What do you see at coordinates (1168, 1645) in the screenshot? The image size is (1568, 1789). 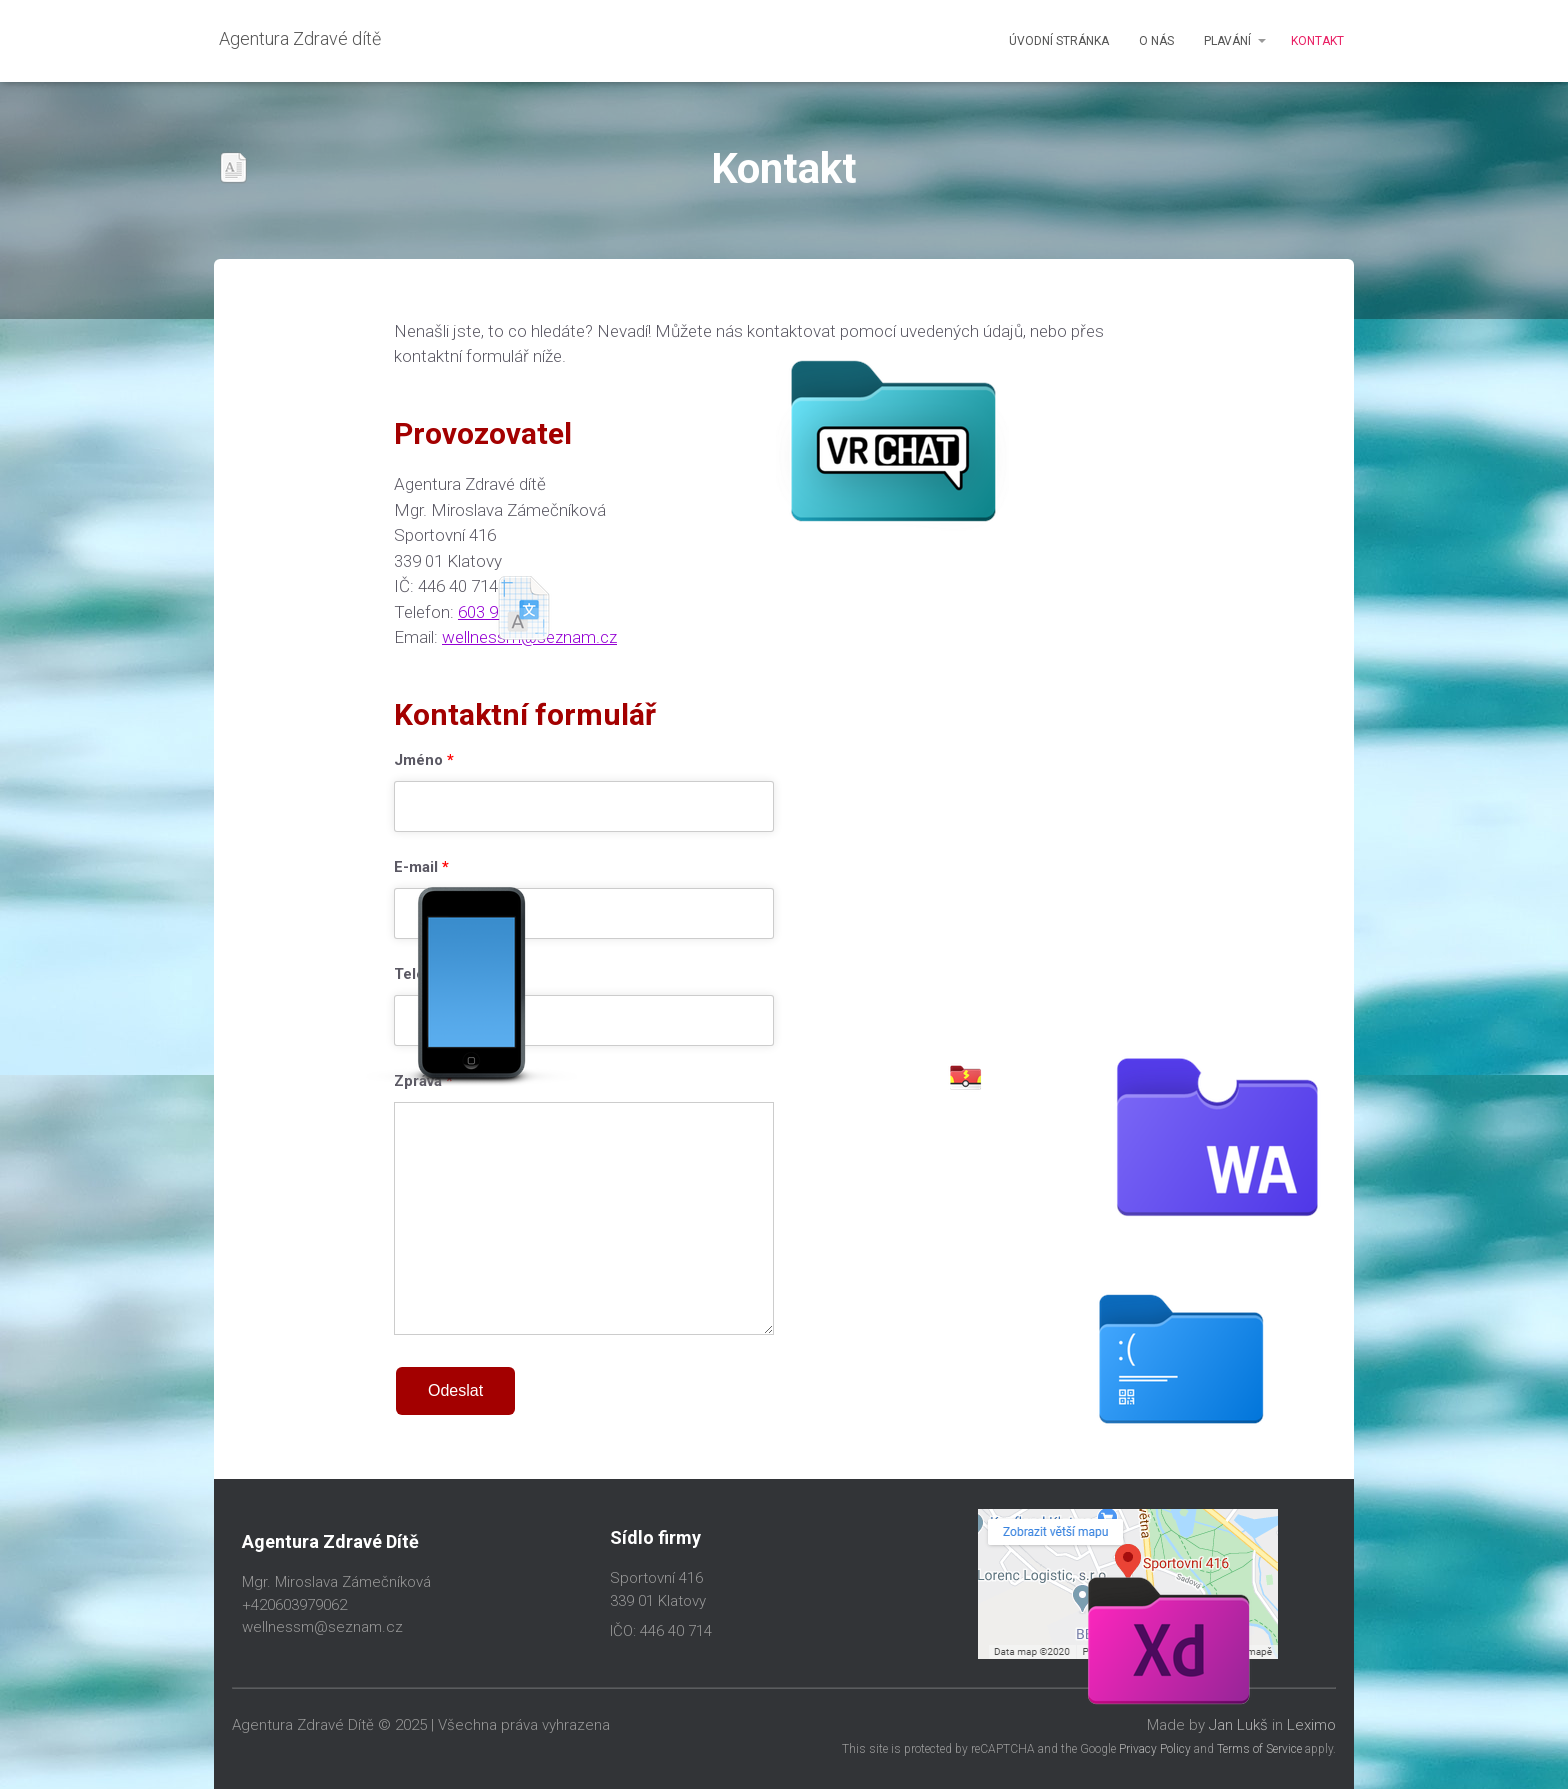 I see `open folder containing Adobe XD project files` at bounding box center [1168, 1645].